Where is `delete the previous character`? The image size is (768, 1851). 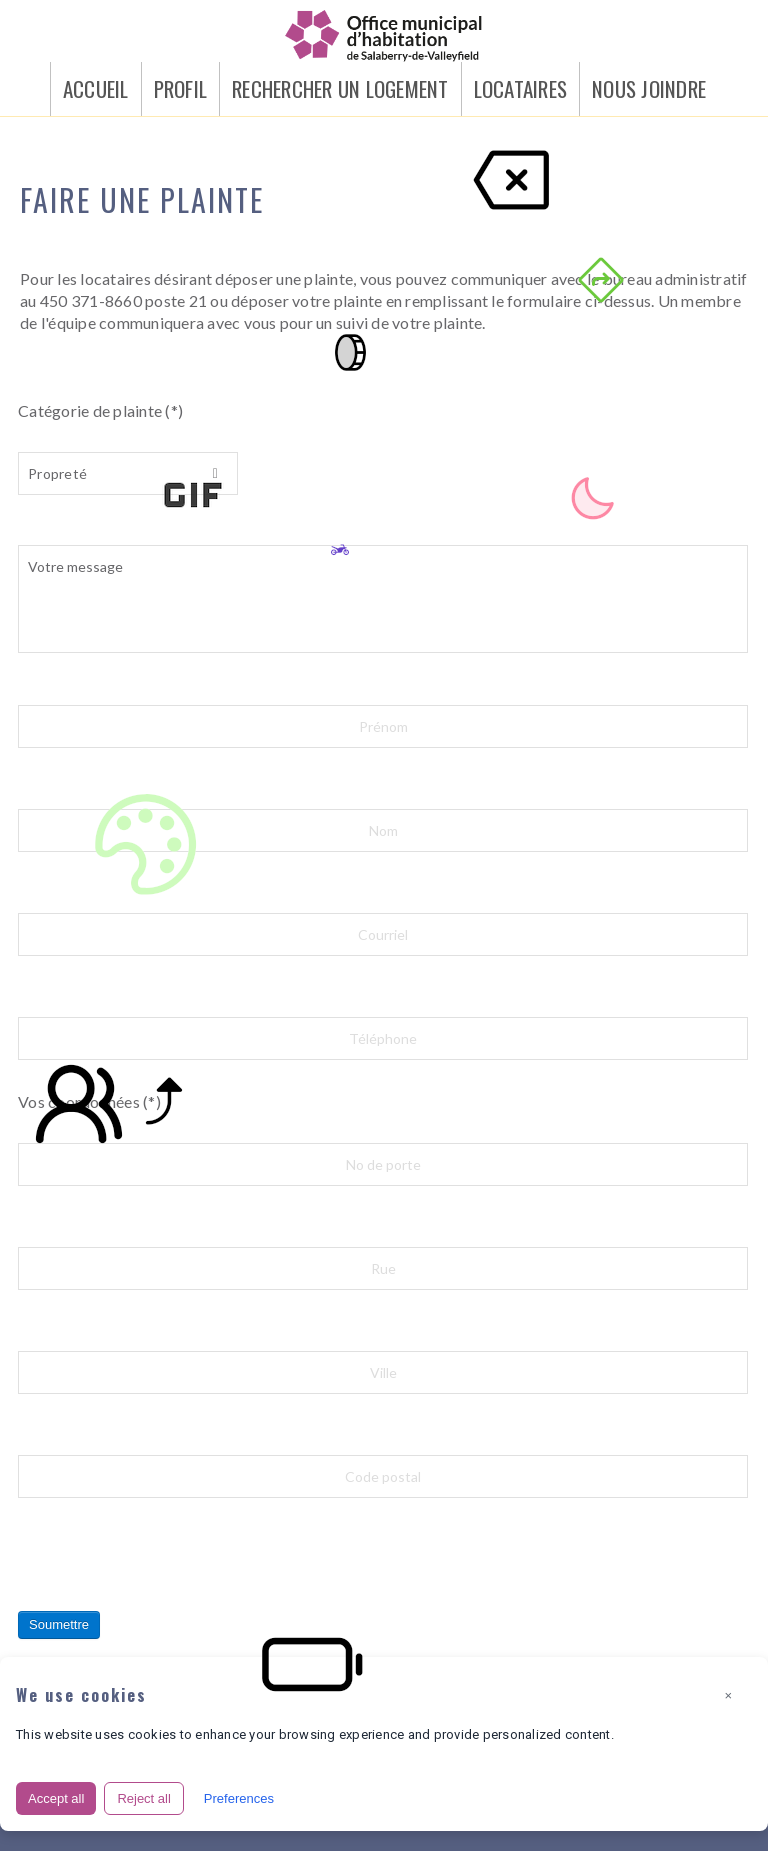 delete the previous character is located at coordinates (514, 180).